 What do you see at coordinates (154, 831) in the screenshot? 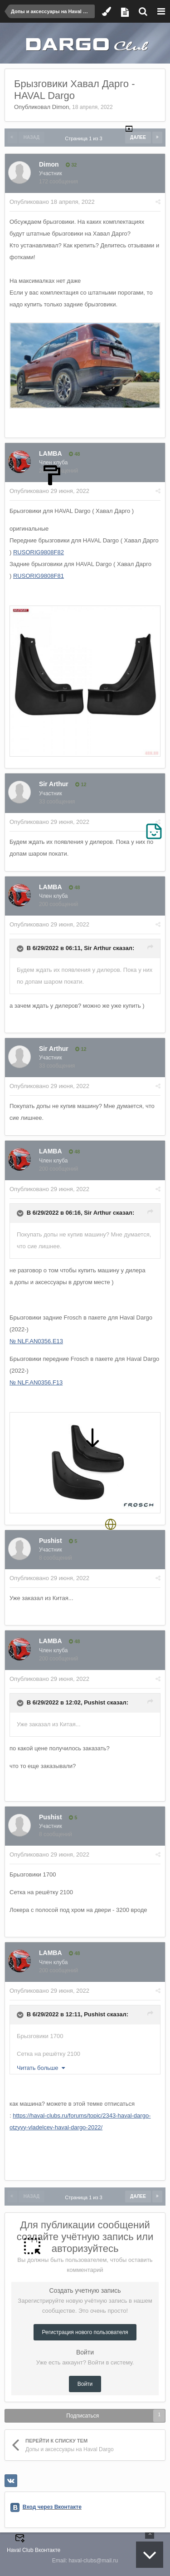
I see `add a sticker to your message` at bounding box center [154, 831].